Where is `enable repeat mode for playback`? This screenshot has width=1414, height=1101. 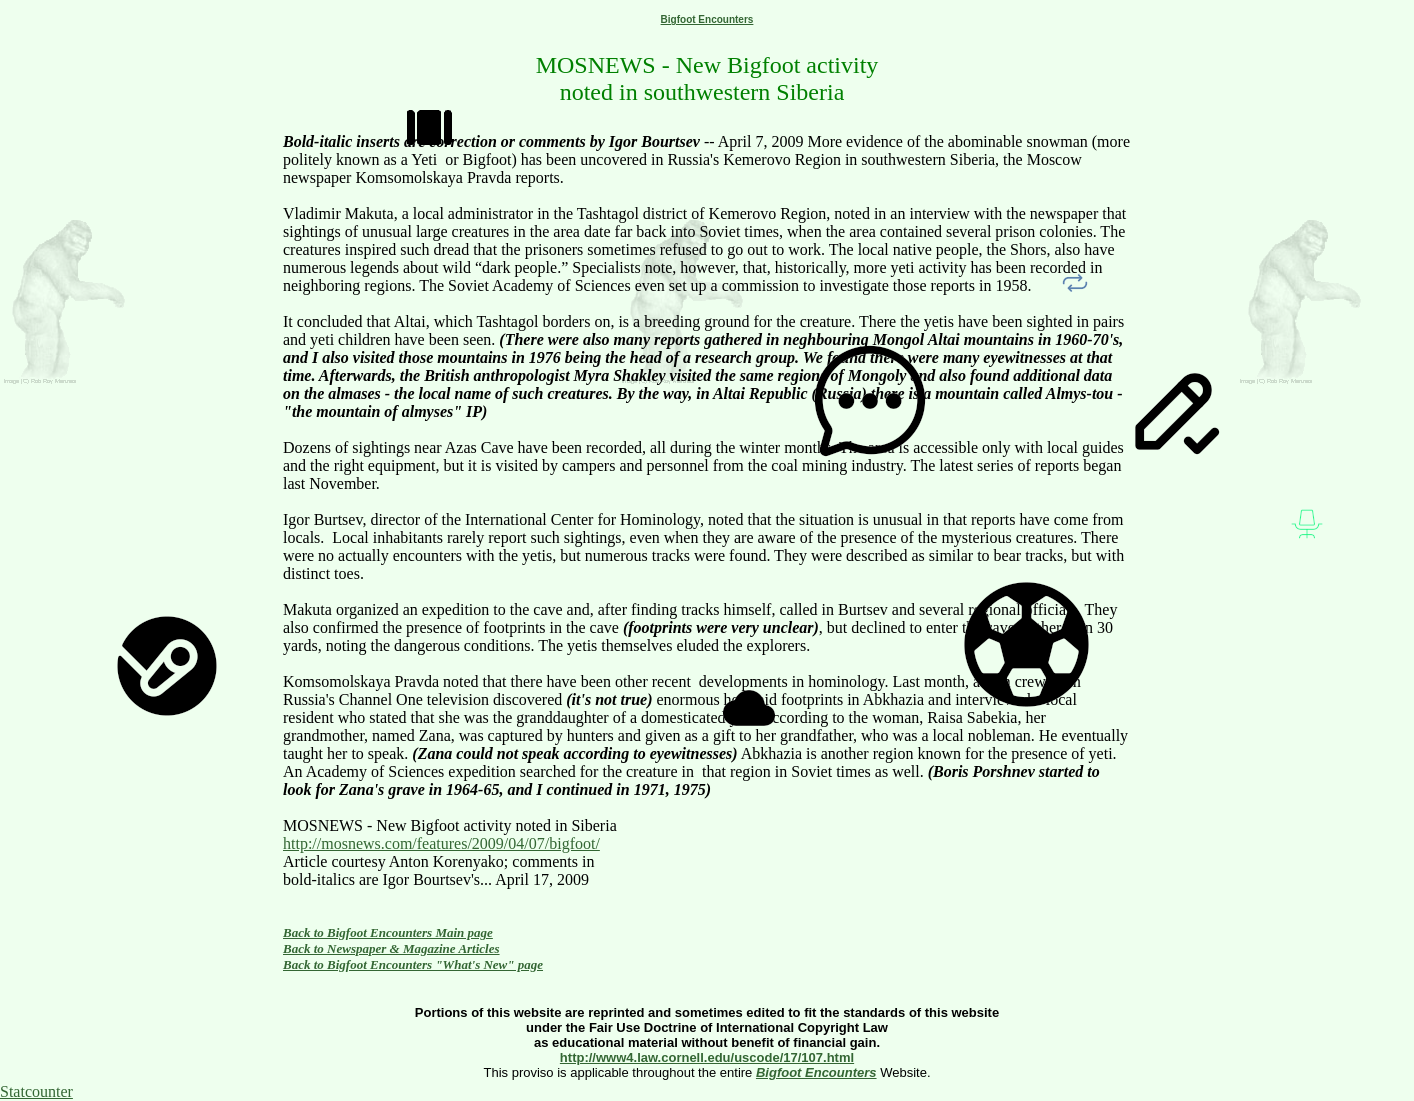
enable repeat mode for playback is located at coordinates (1075, 283).